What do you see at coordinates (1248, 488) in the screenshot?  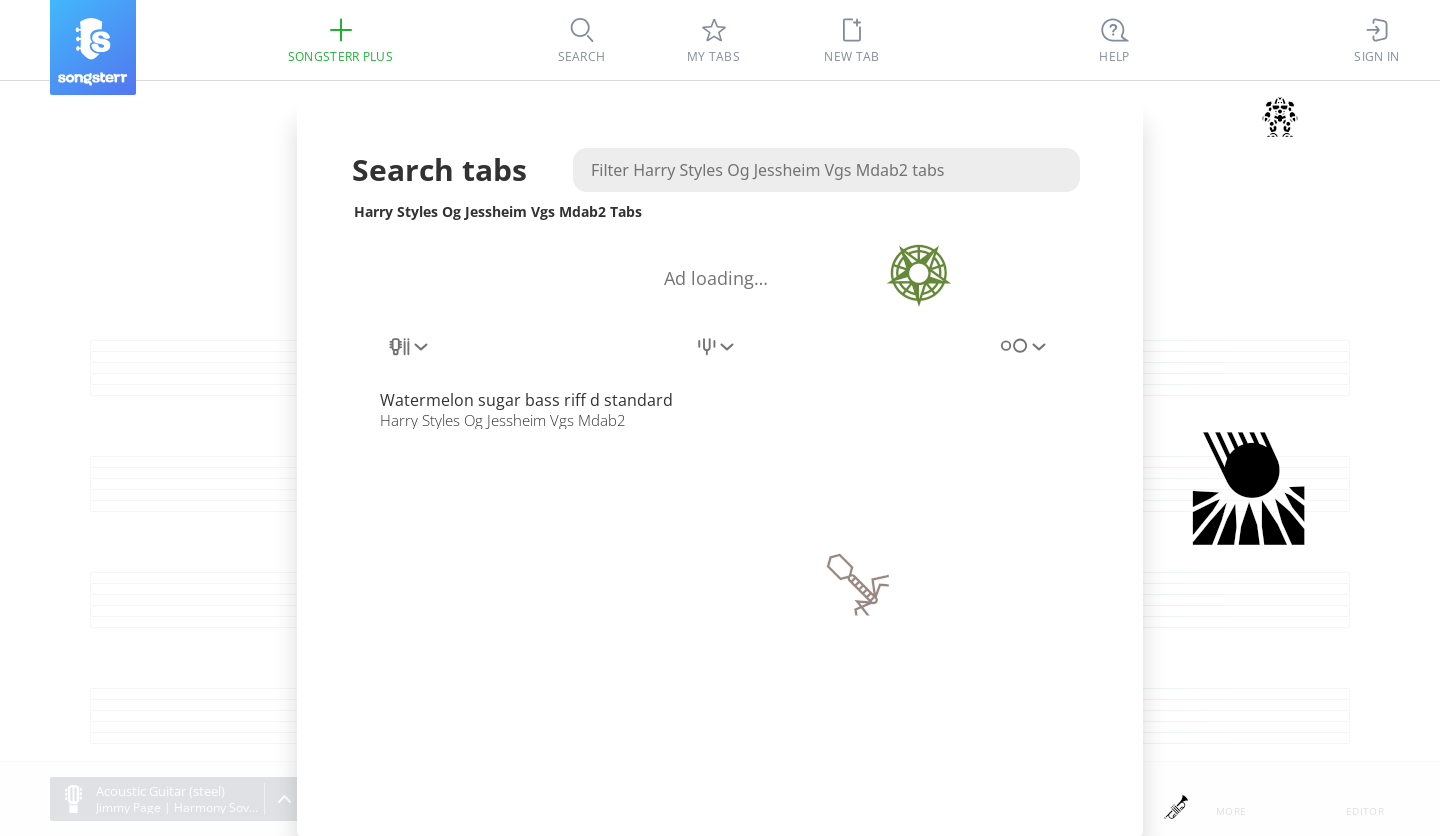 I see `indicates a meteor impact event in gameplay` at bounding box center [1248, 488].